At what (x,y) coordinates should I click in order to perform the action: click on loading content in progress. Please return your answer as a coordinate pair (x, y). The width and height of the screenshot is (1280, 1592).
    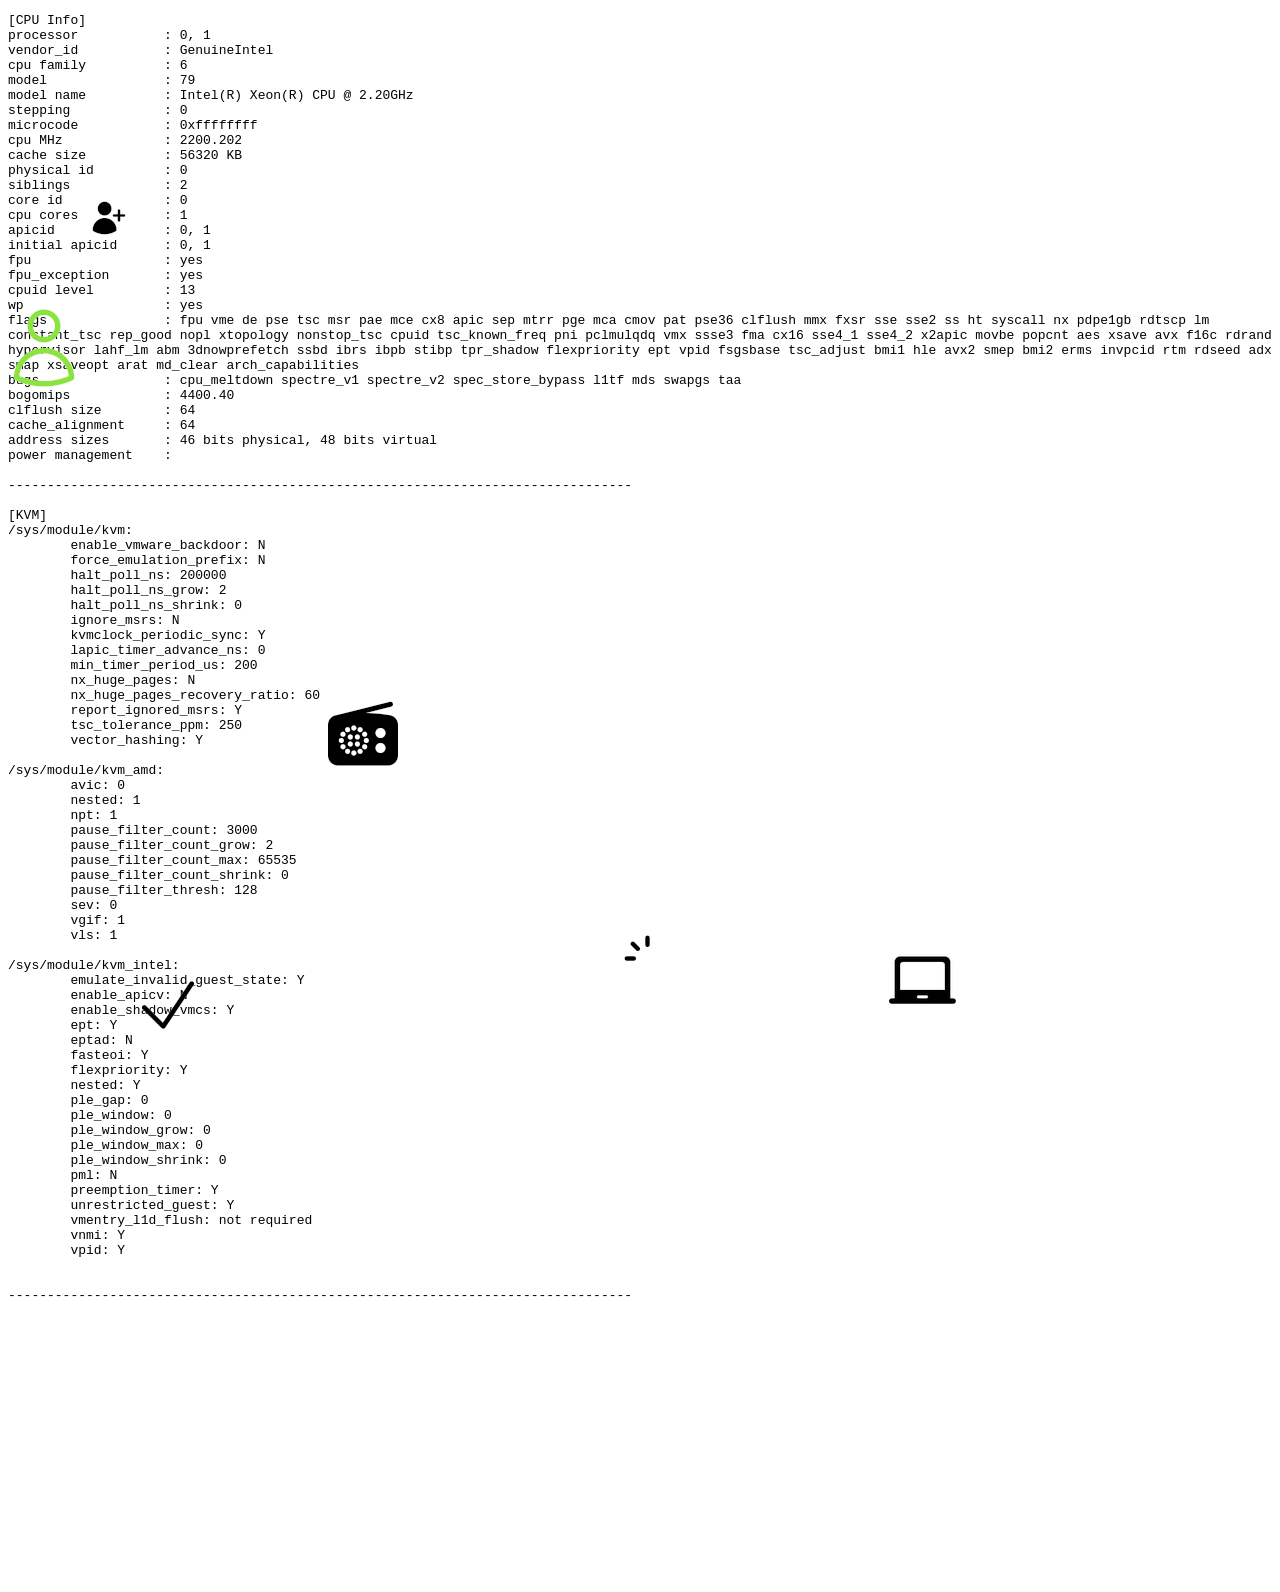
    Looking at the image, I should click on (647, 958).